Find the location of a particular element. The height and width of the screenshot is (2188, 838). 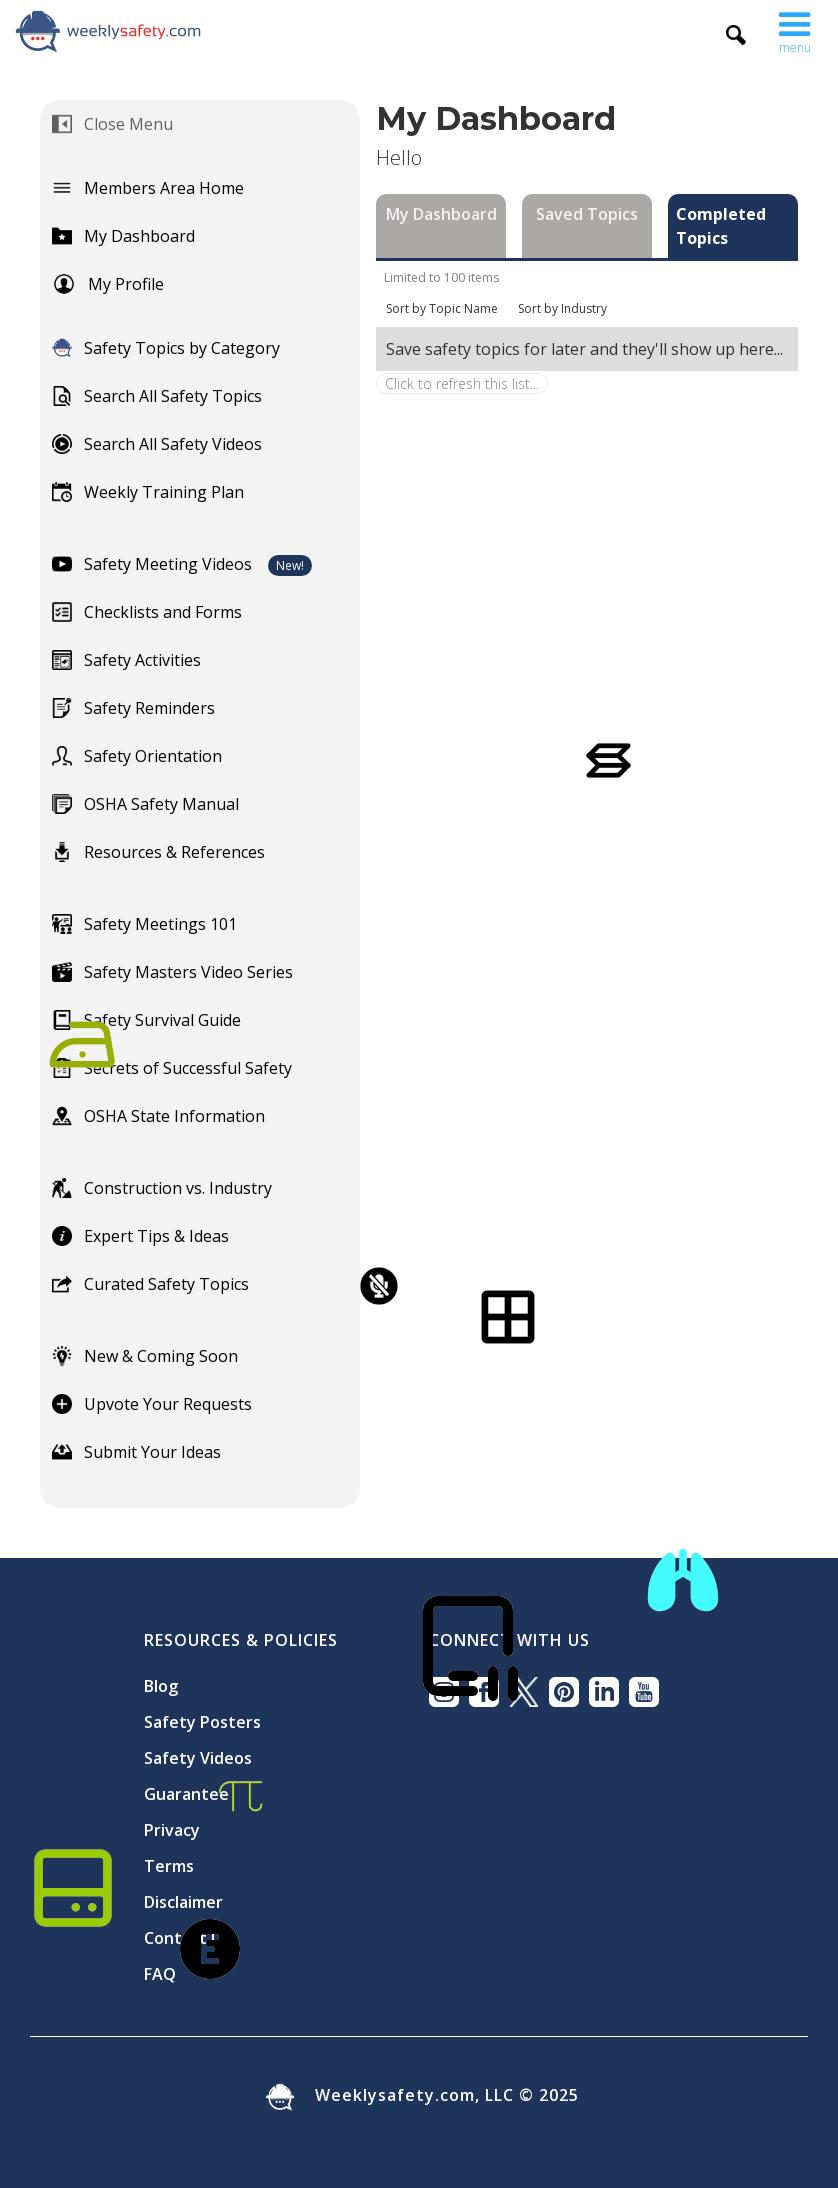

iron clothing or fabric care is located at coordinates (82, 1044).